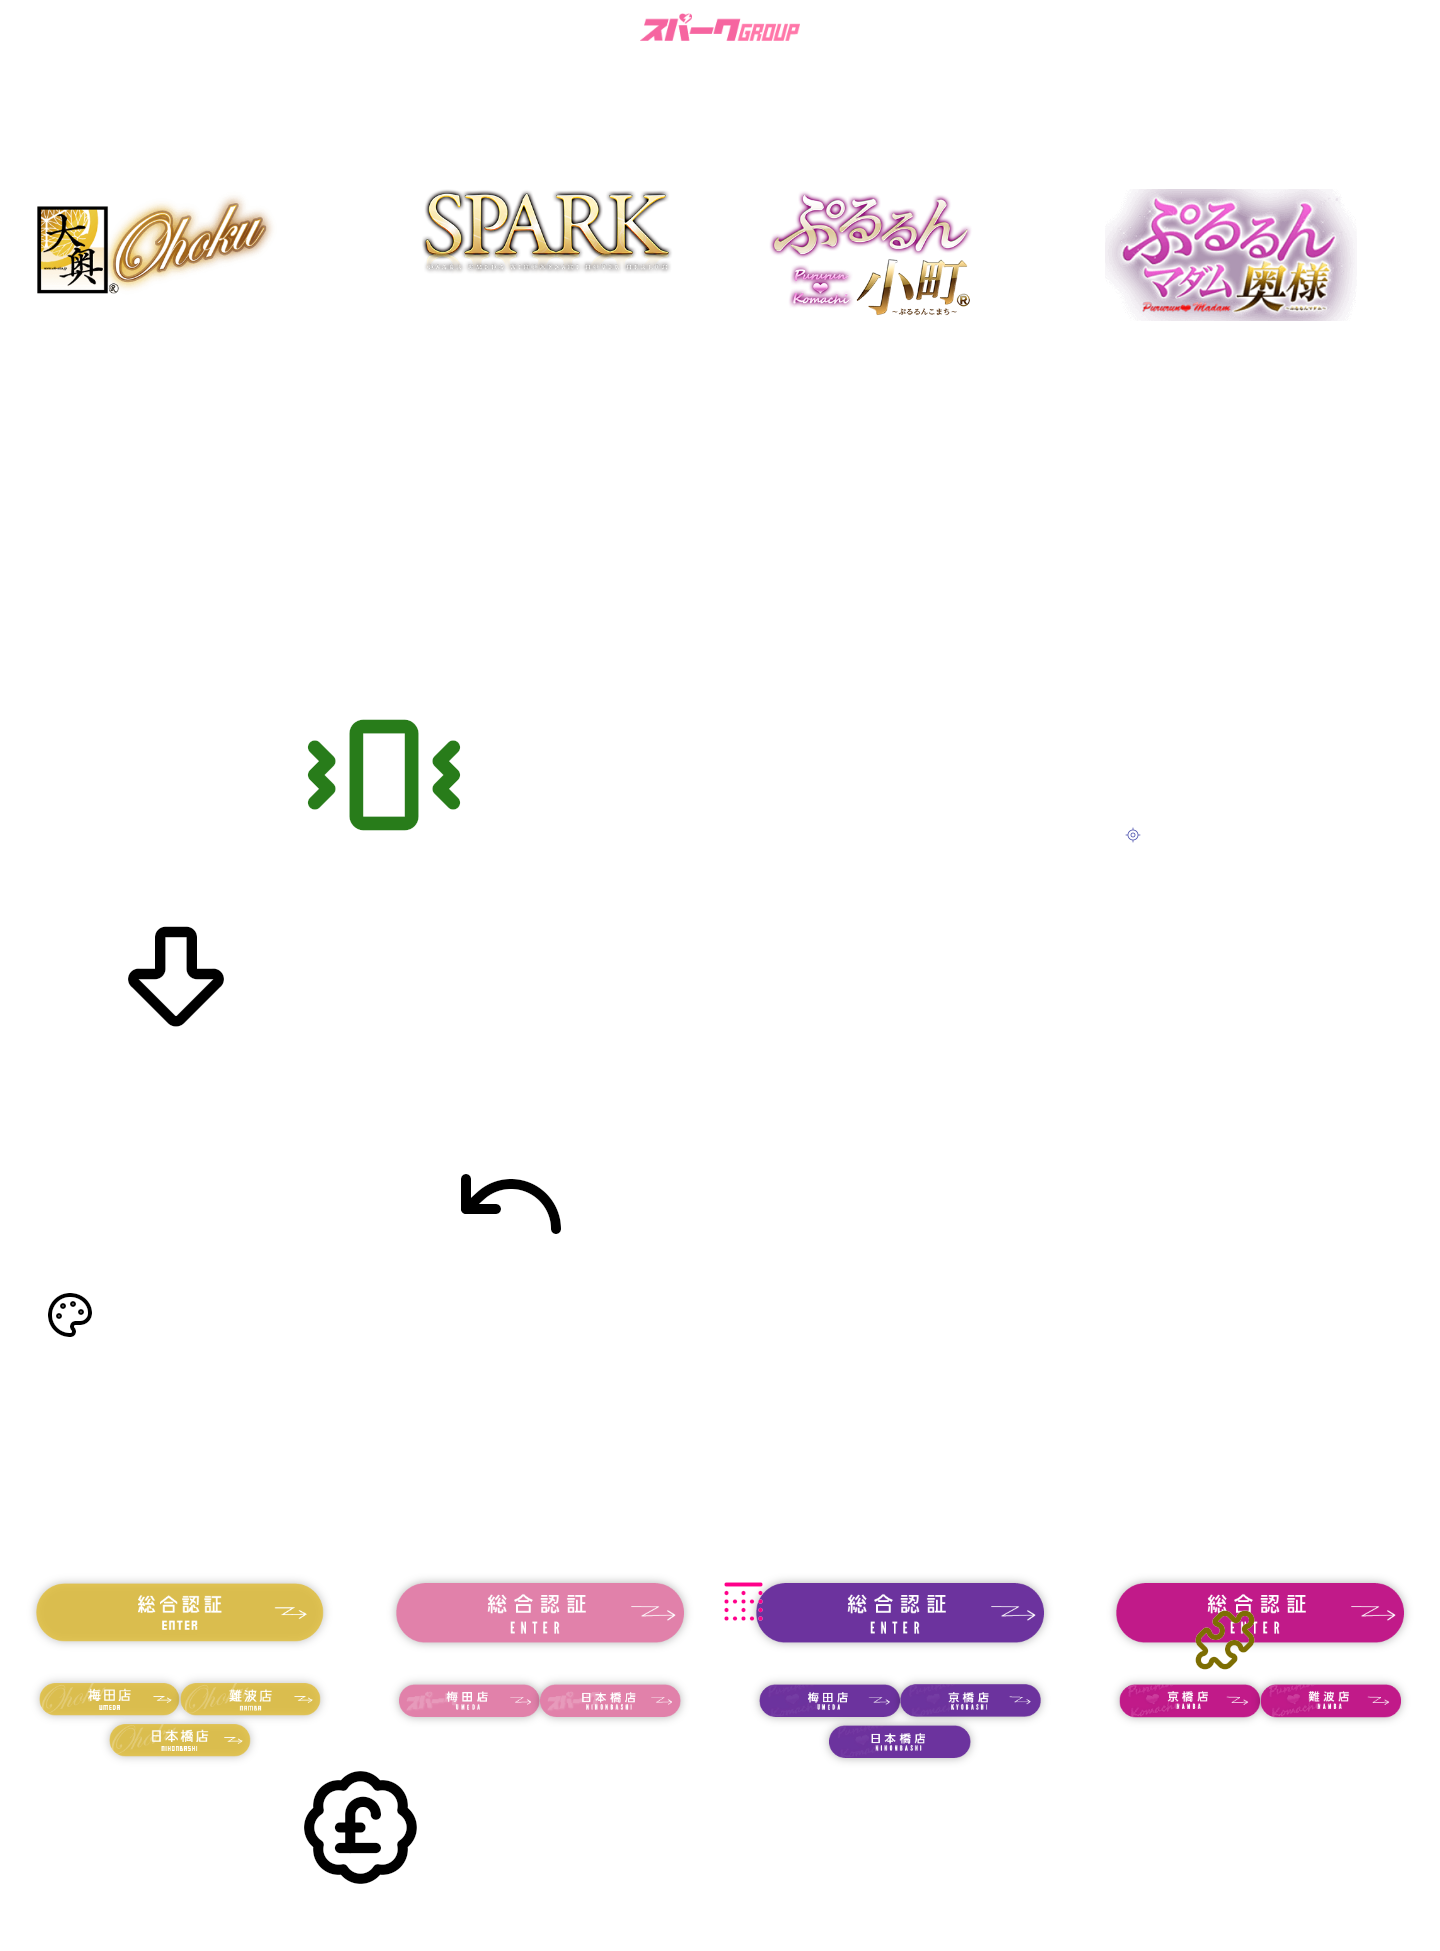 This screenshot has height=1951, width=1440. Describe the element at coordinates (511, 1204) in the screenshot. I see `undo the last action` at that location.